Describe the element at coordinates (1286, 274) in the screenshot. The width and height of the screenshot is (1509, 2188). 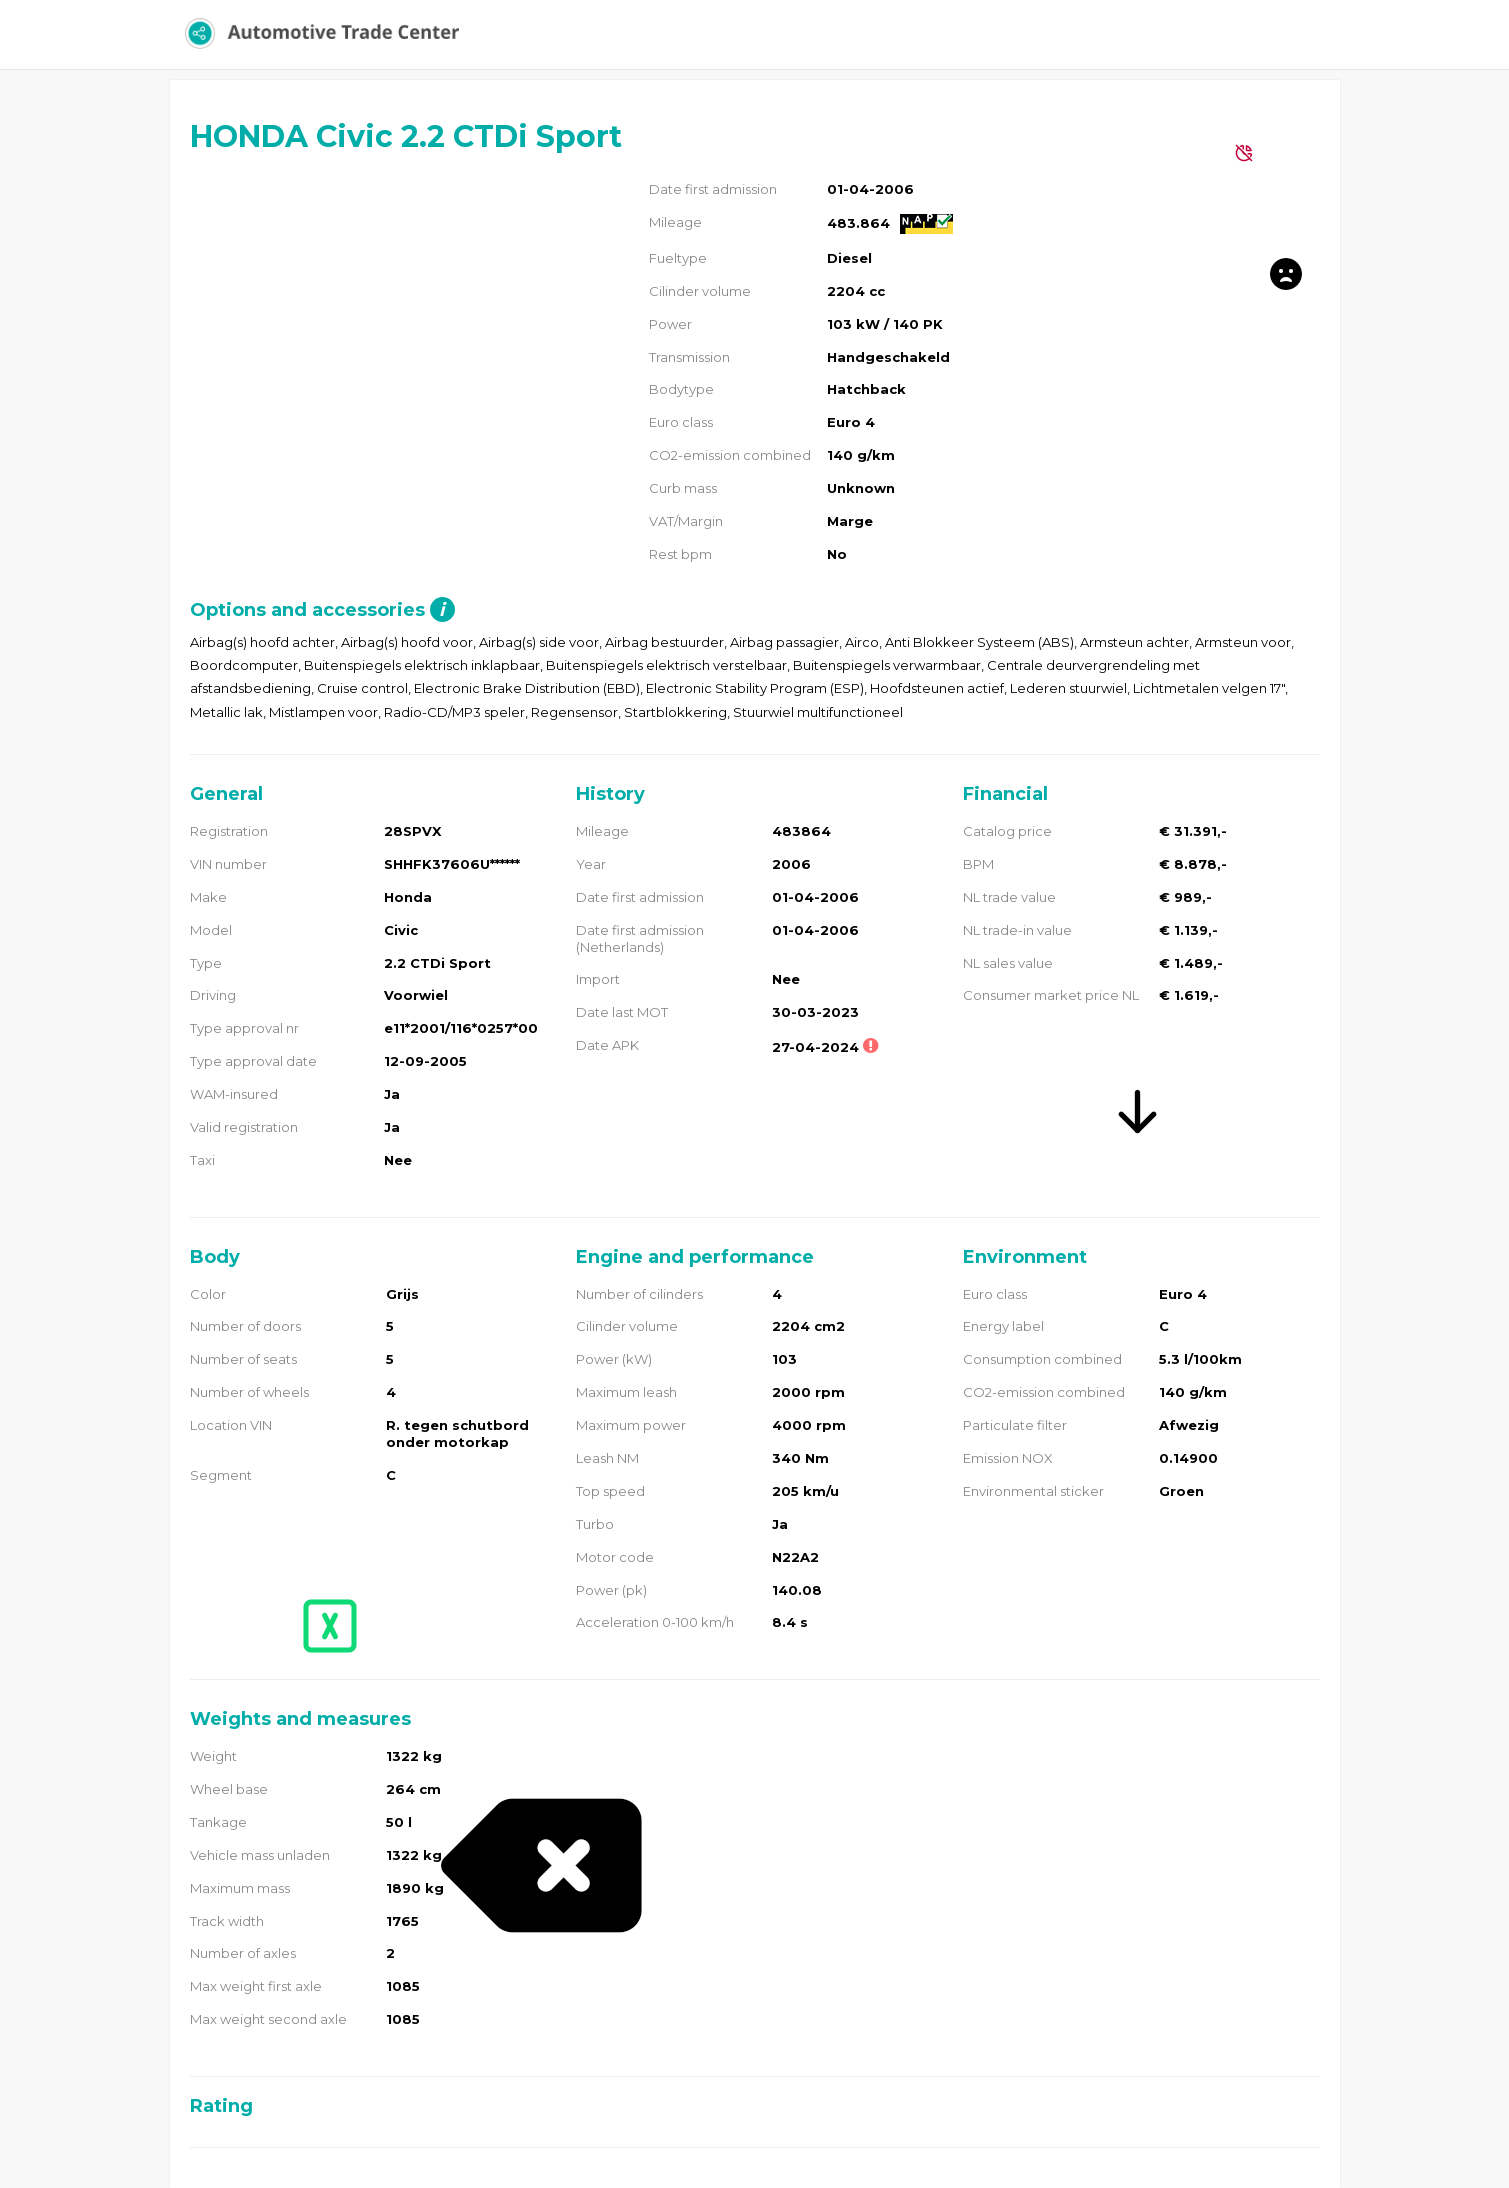
I see `indicate negative feedback or dissatisfaction` at that location.